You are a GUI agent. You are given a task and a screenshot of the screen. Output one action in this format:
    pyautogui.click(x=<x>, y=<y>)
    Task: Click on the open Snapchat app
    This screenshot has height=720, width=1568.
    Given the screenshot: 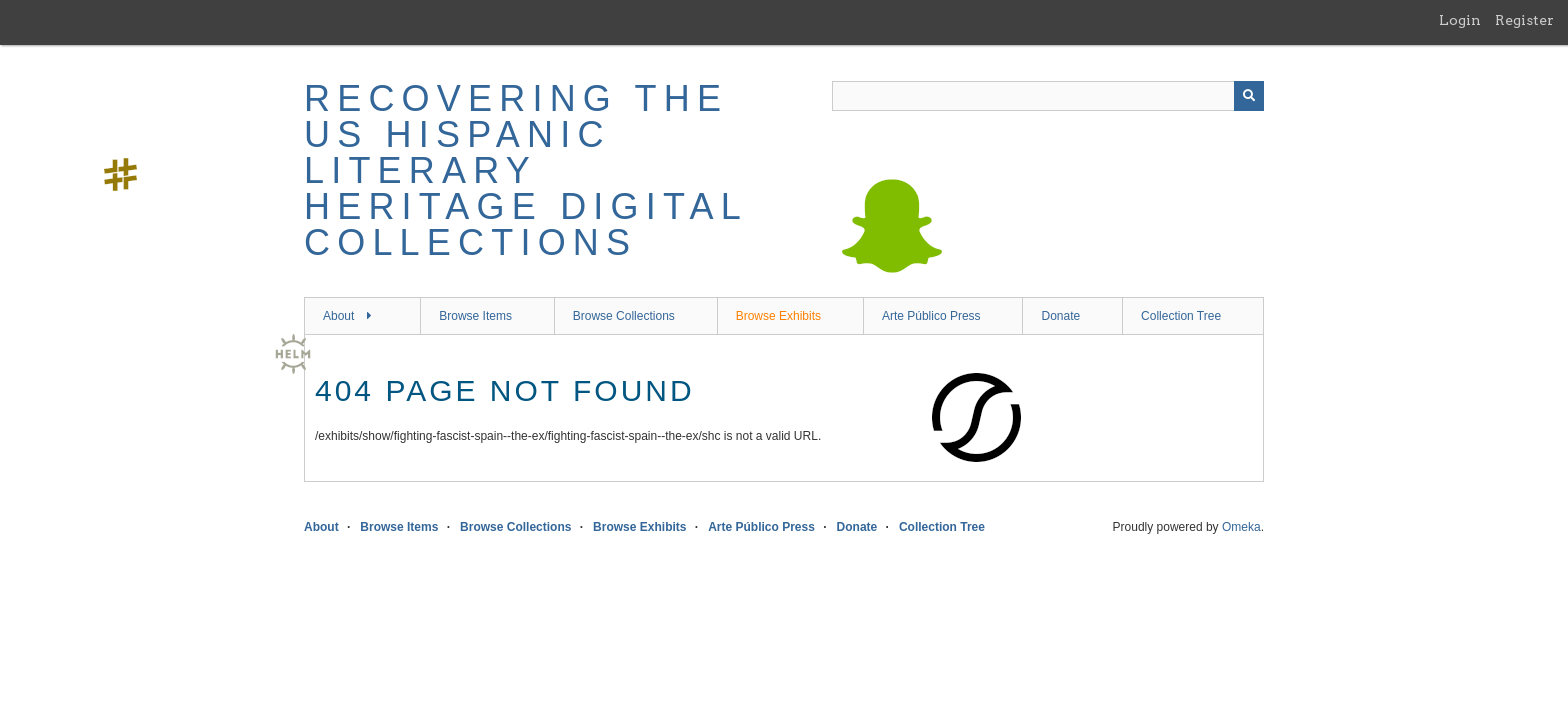 What is the action you would take?
    pyautogui.click(x=892, y=226)
    